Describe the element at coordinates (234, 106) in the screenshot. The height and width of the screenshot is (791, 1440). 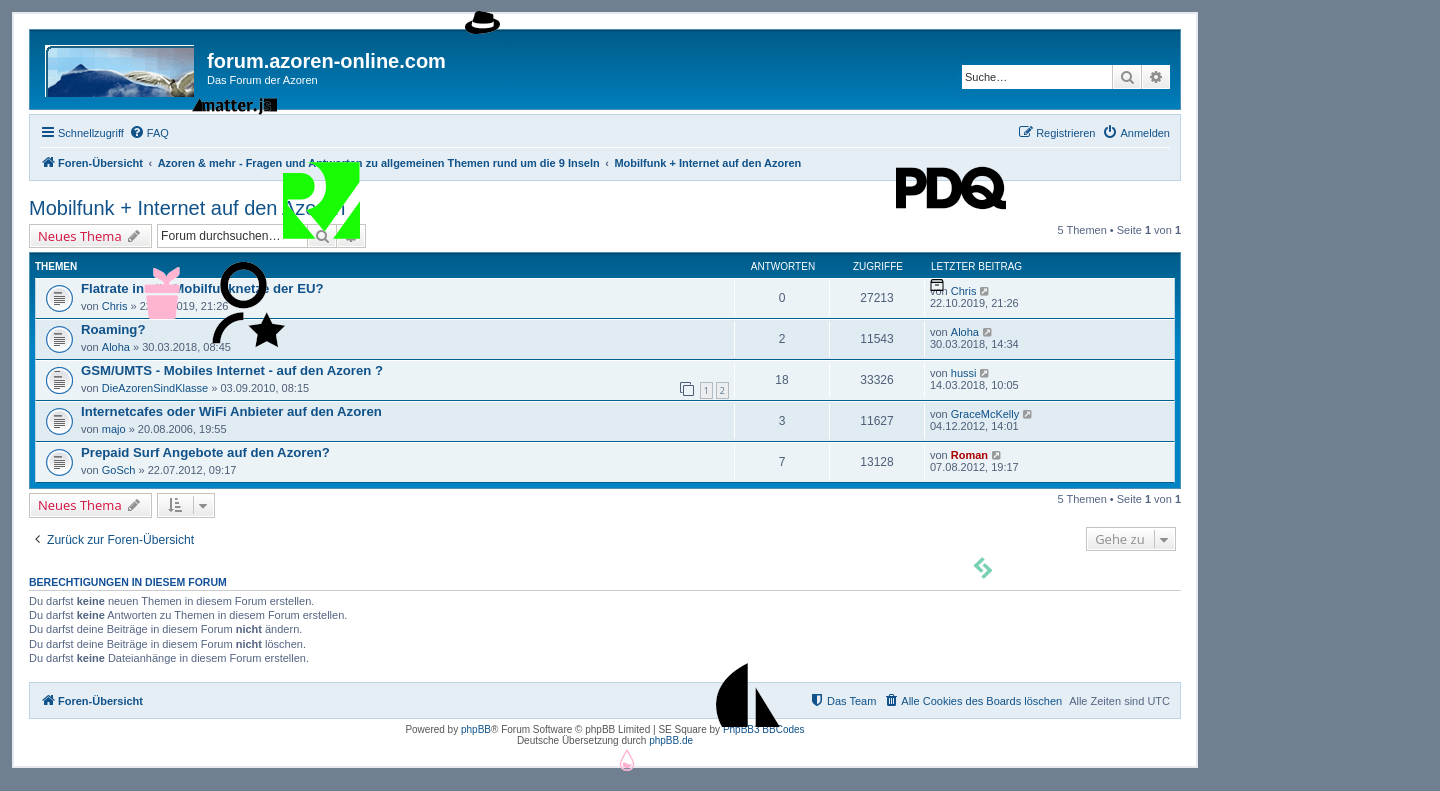
I see `matter.js physics engine library logo` at that location.